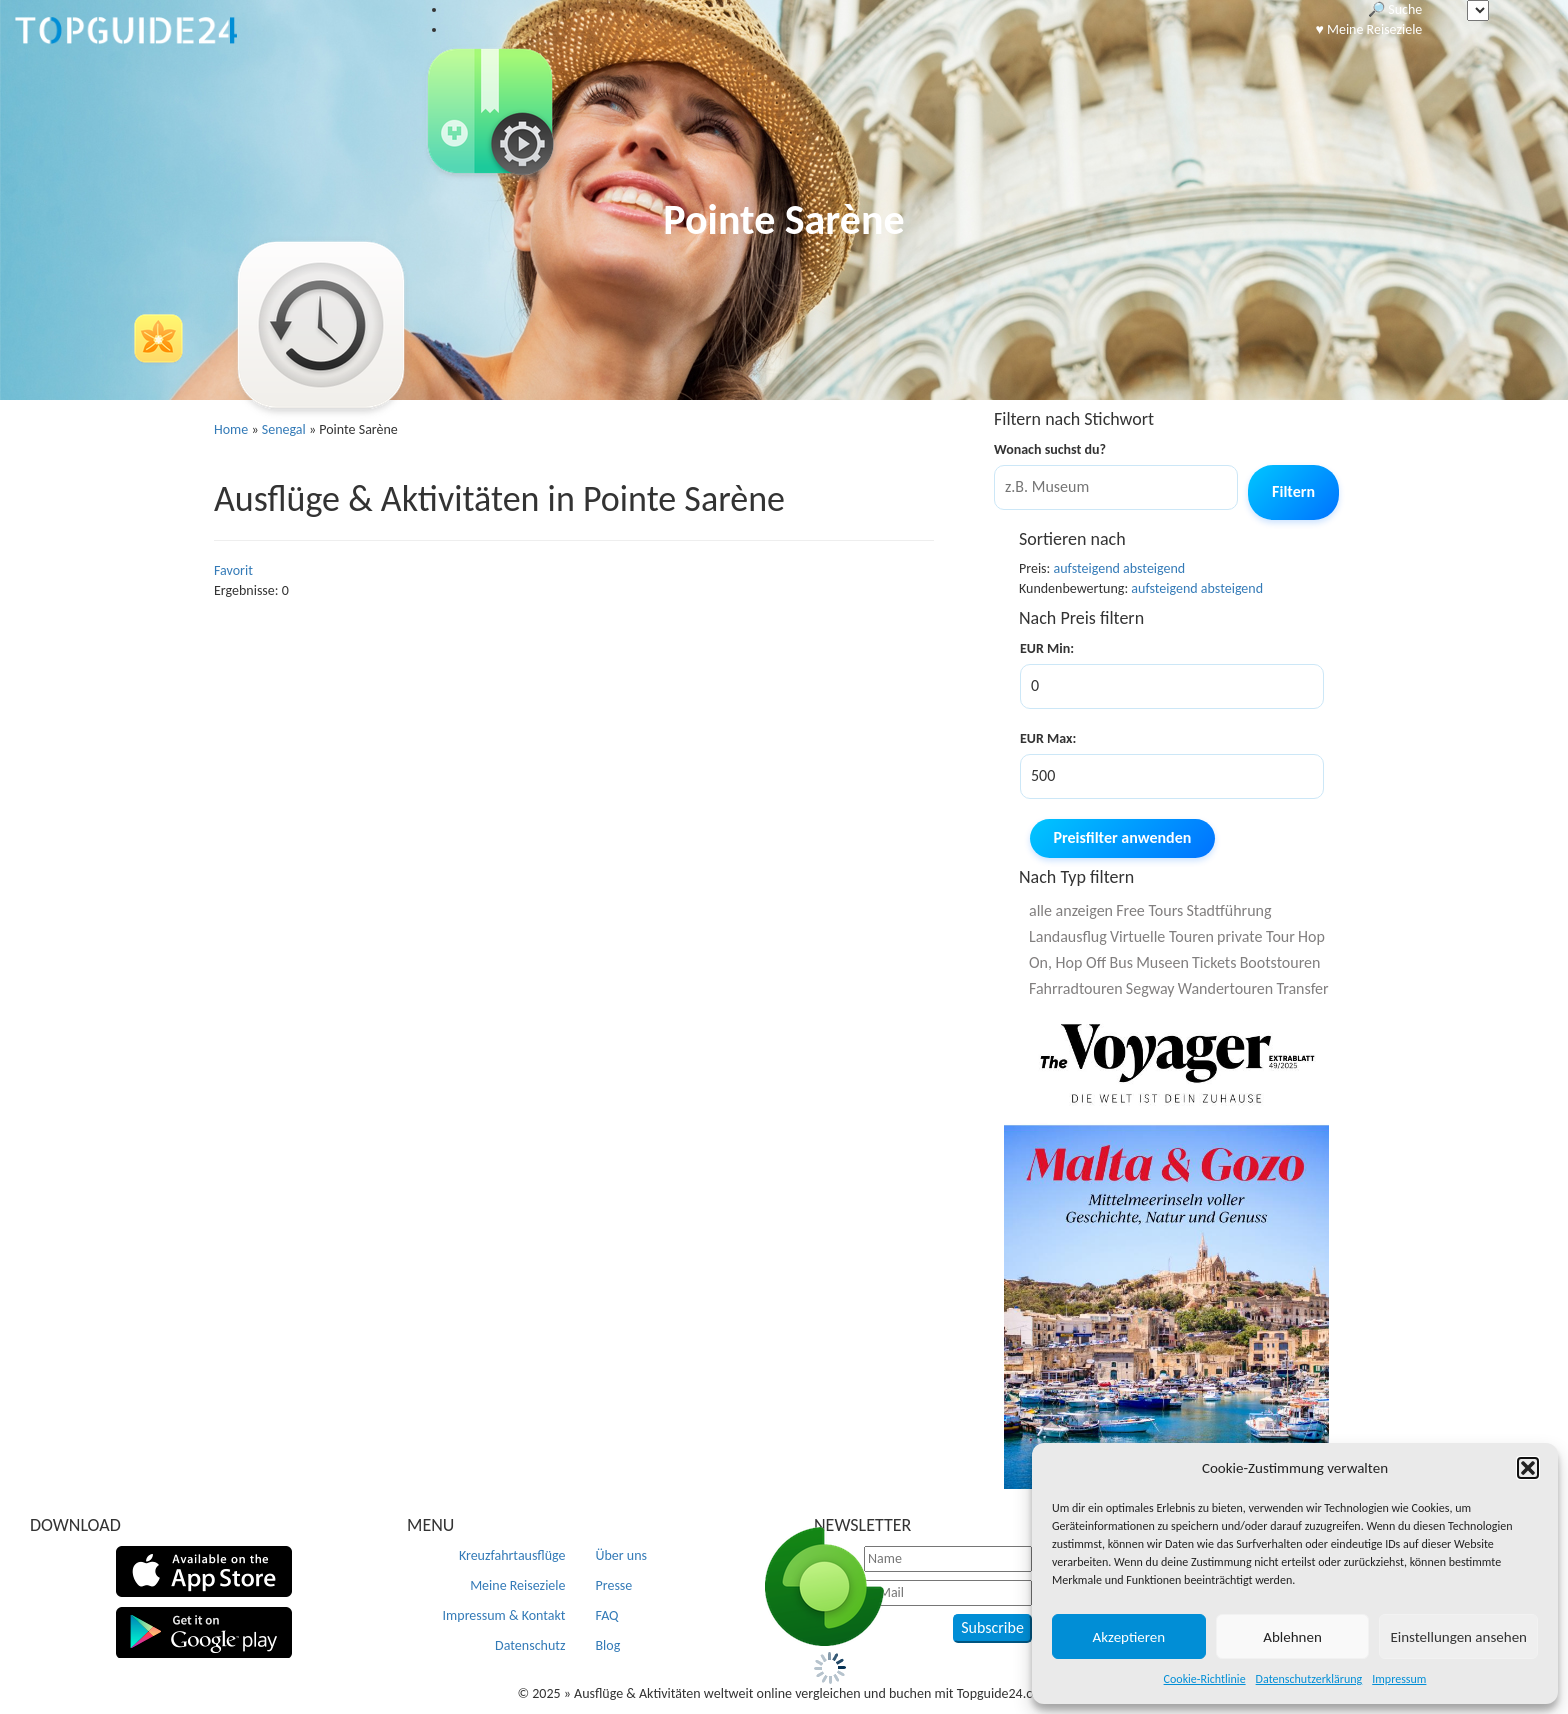 Image resolution: width=1568 pixels, height=1714 pixels. What do you see at coordinates (321, 325) in the screenshot?
I see `open déjà dup backup utility` at bounding box center [321, 325].